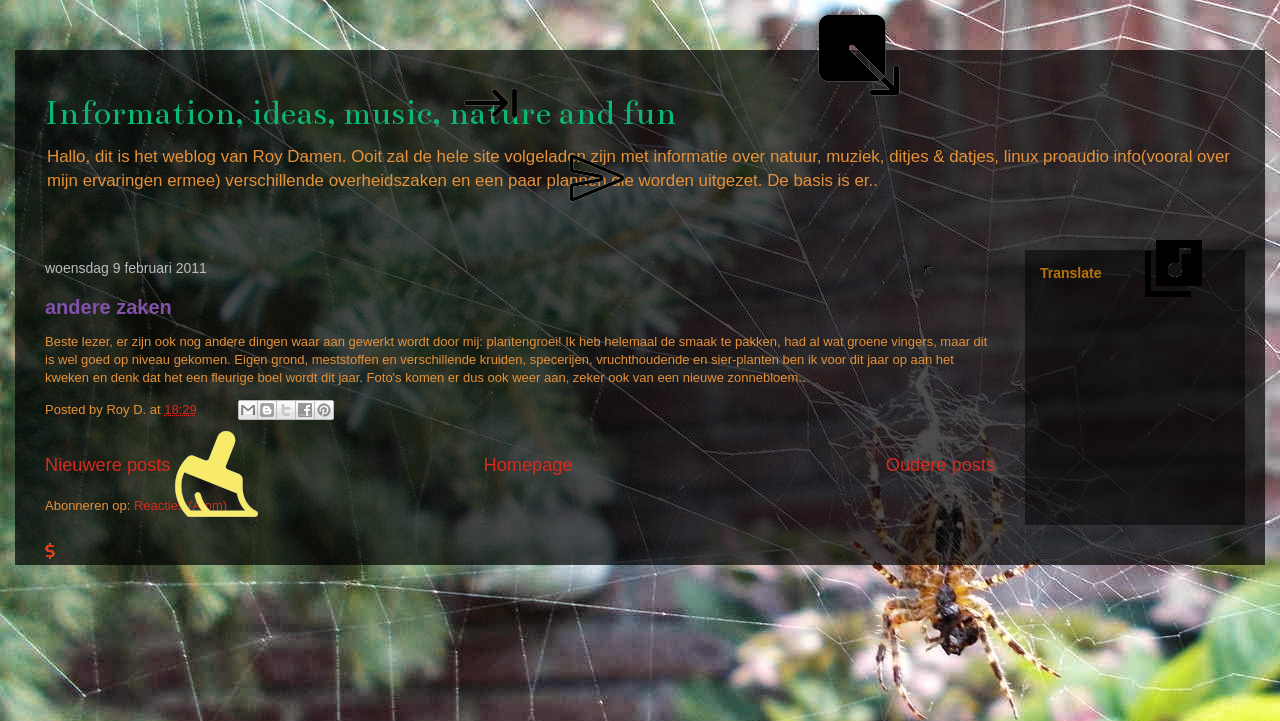 Image resolution: width=1280 pixels, height=721 pixels. I want to click on view pricing or payment options, so click(50, 551).